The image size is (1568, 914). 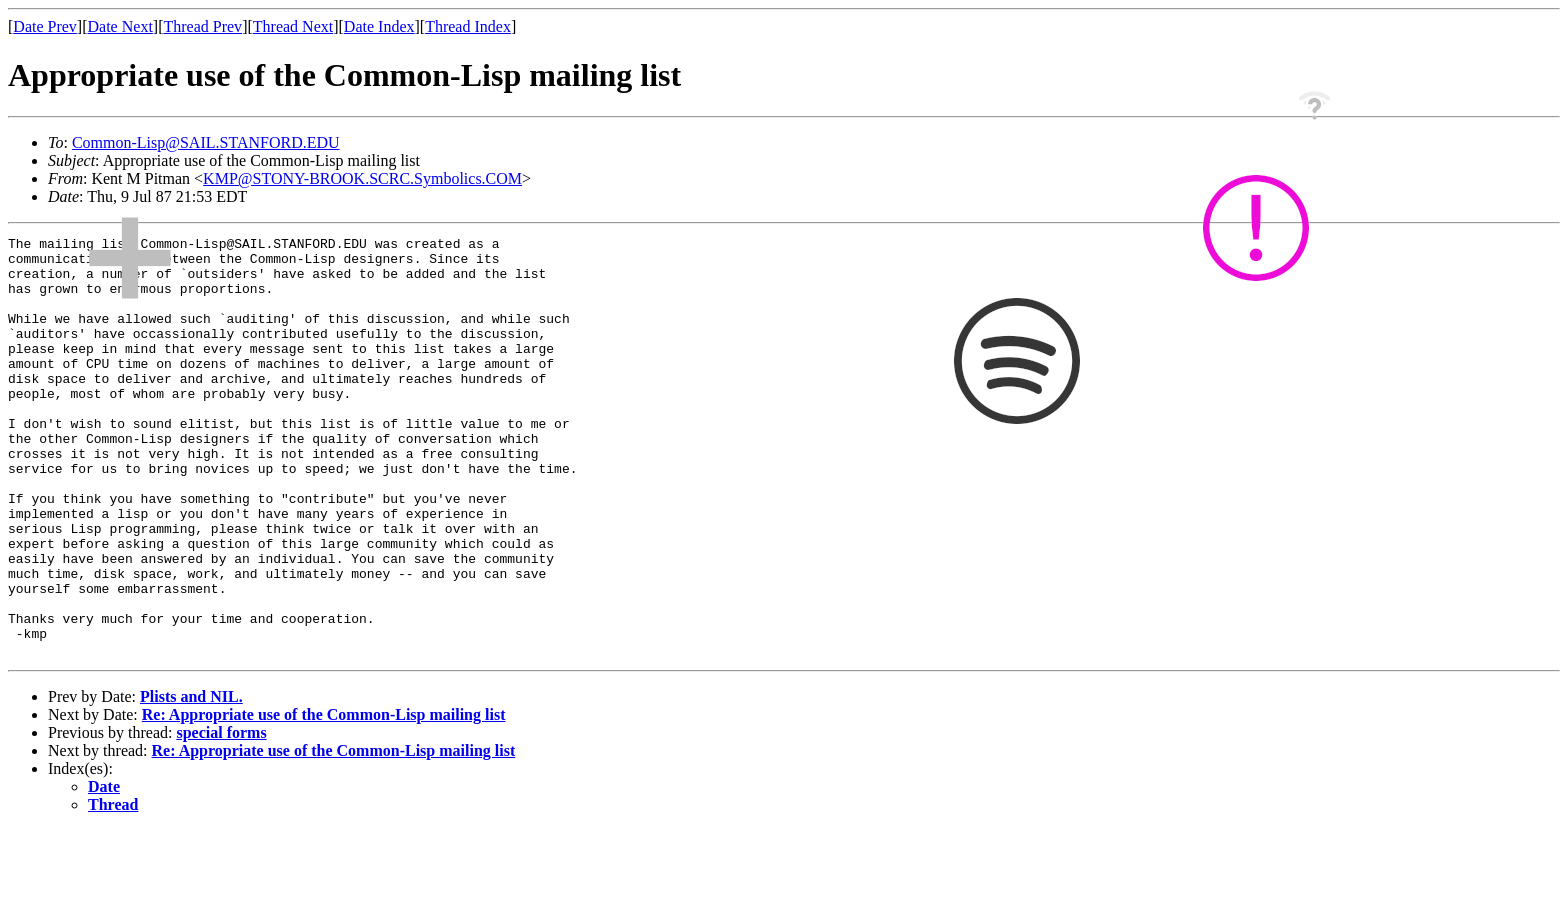 What do you see at coordinates (130, 258) in the screenshot?
I see `add a new item to a list` at bounding box center [130, 258].